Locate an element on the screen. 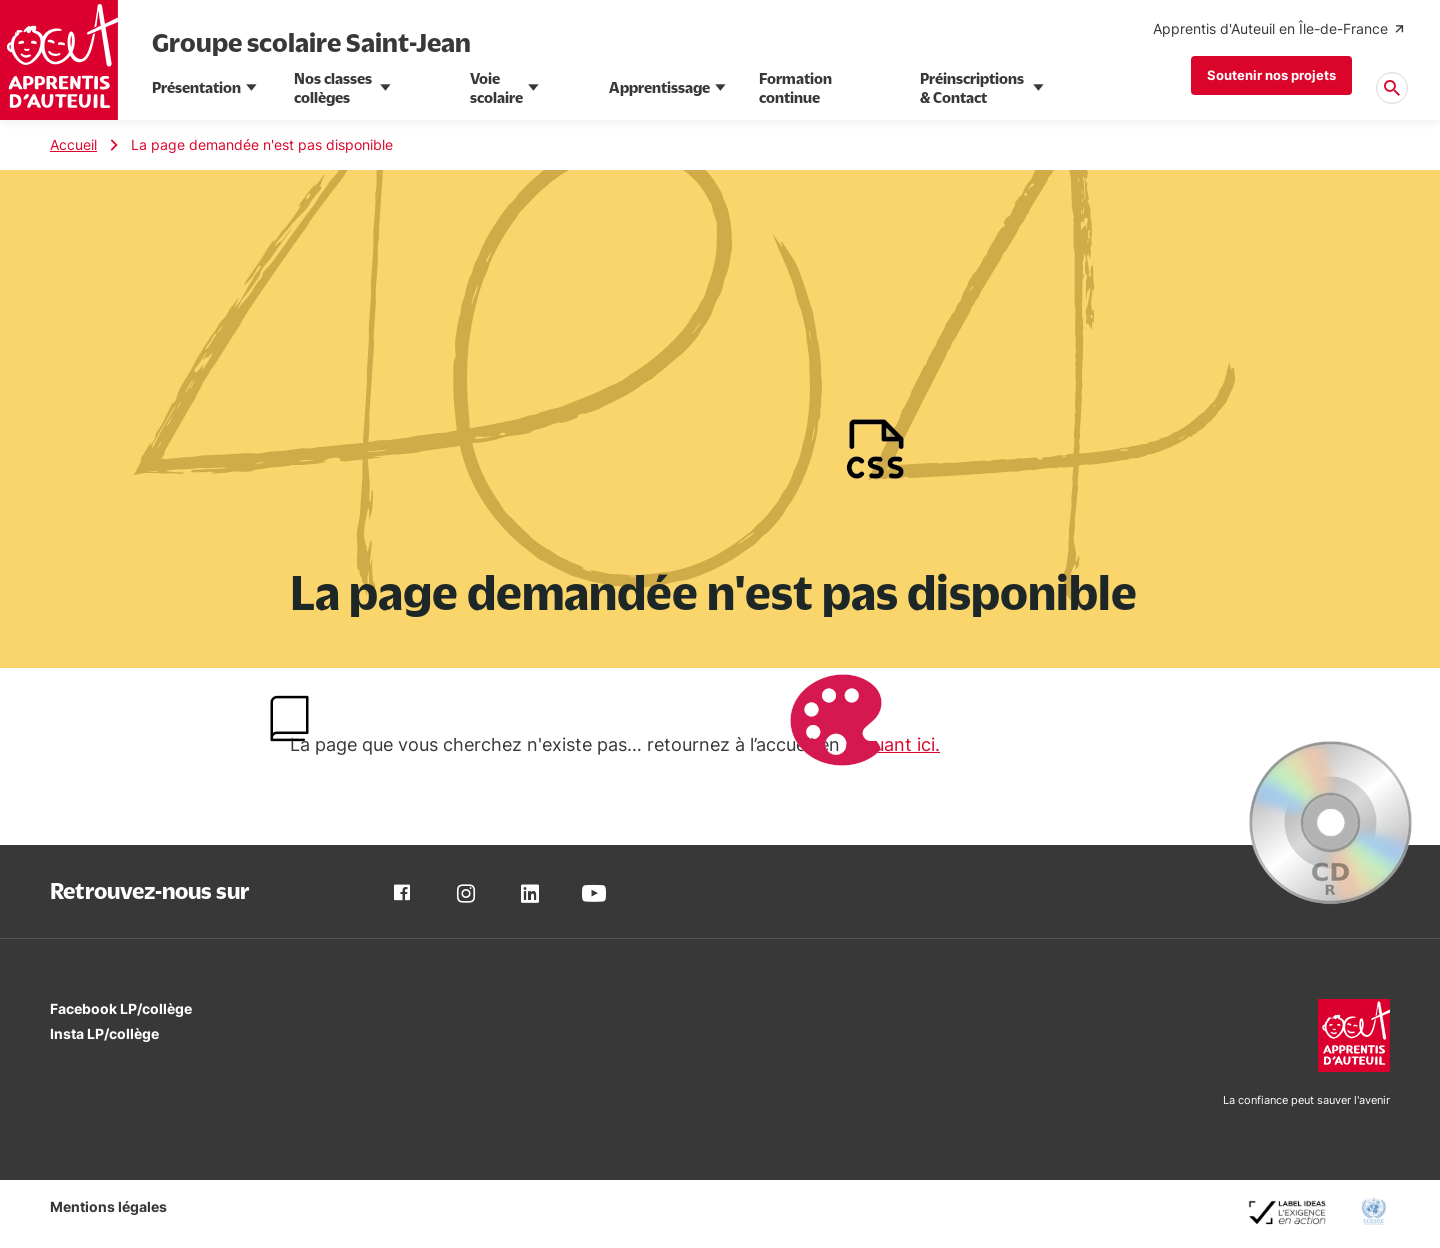 This screenshot has width=1440, height=1248. a CD-R disc available for burning or writing data is located at coordinates (1330, 822).